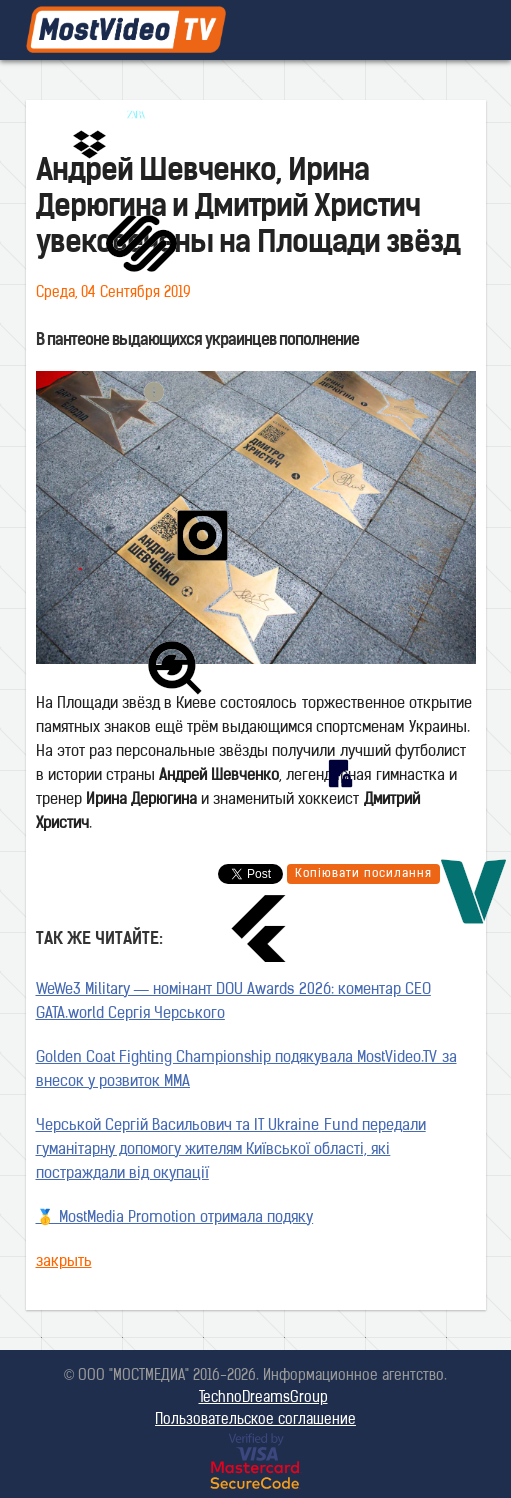 Image resolution: width=511 pixels, height=1498 pixels. Describe the element at coordinates (141, 243) in the screenshot. I see `visit or link to Squarespace website` at that location.